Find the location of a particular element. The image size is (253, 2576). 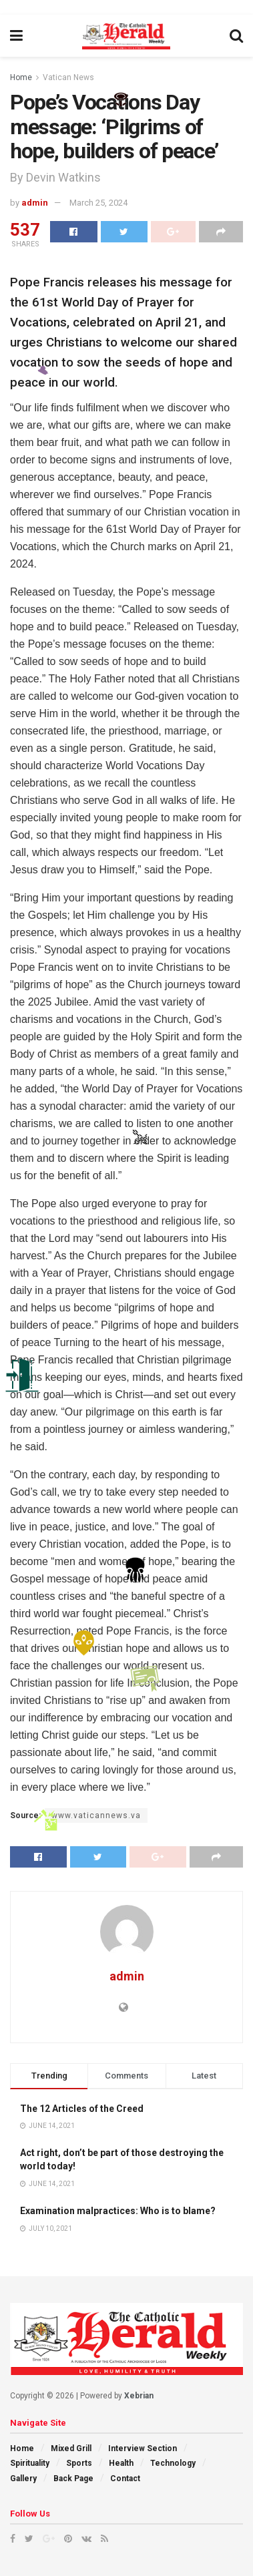

indicates a linked or connected status is located at coordinates (140, 1136).